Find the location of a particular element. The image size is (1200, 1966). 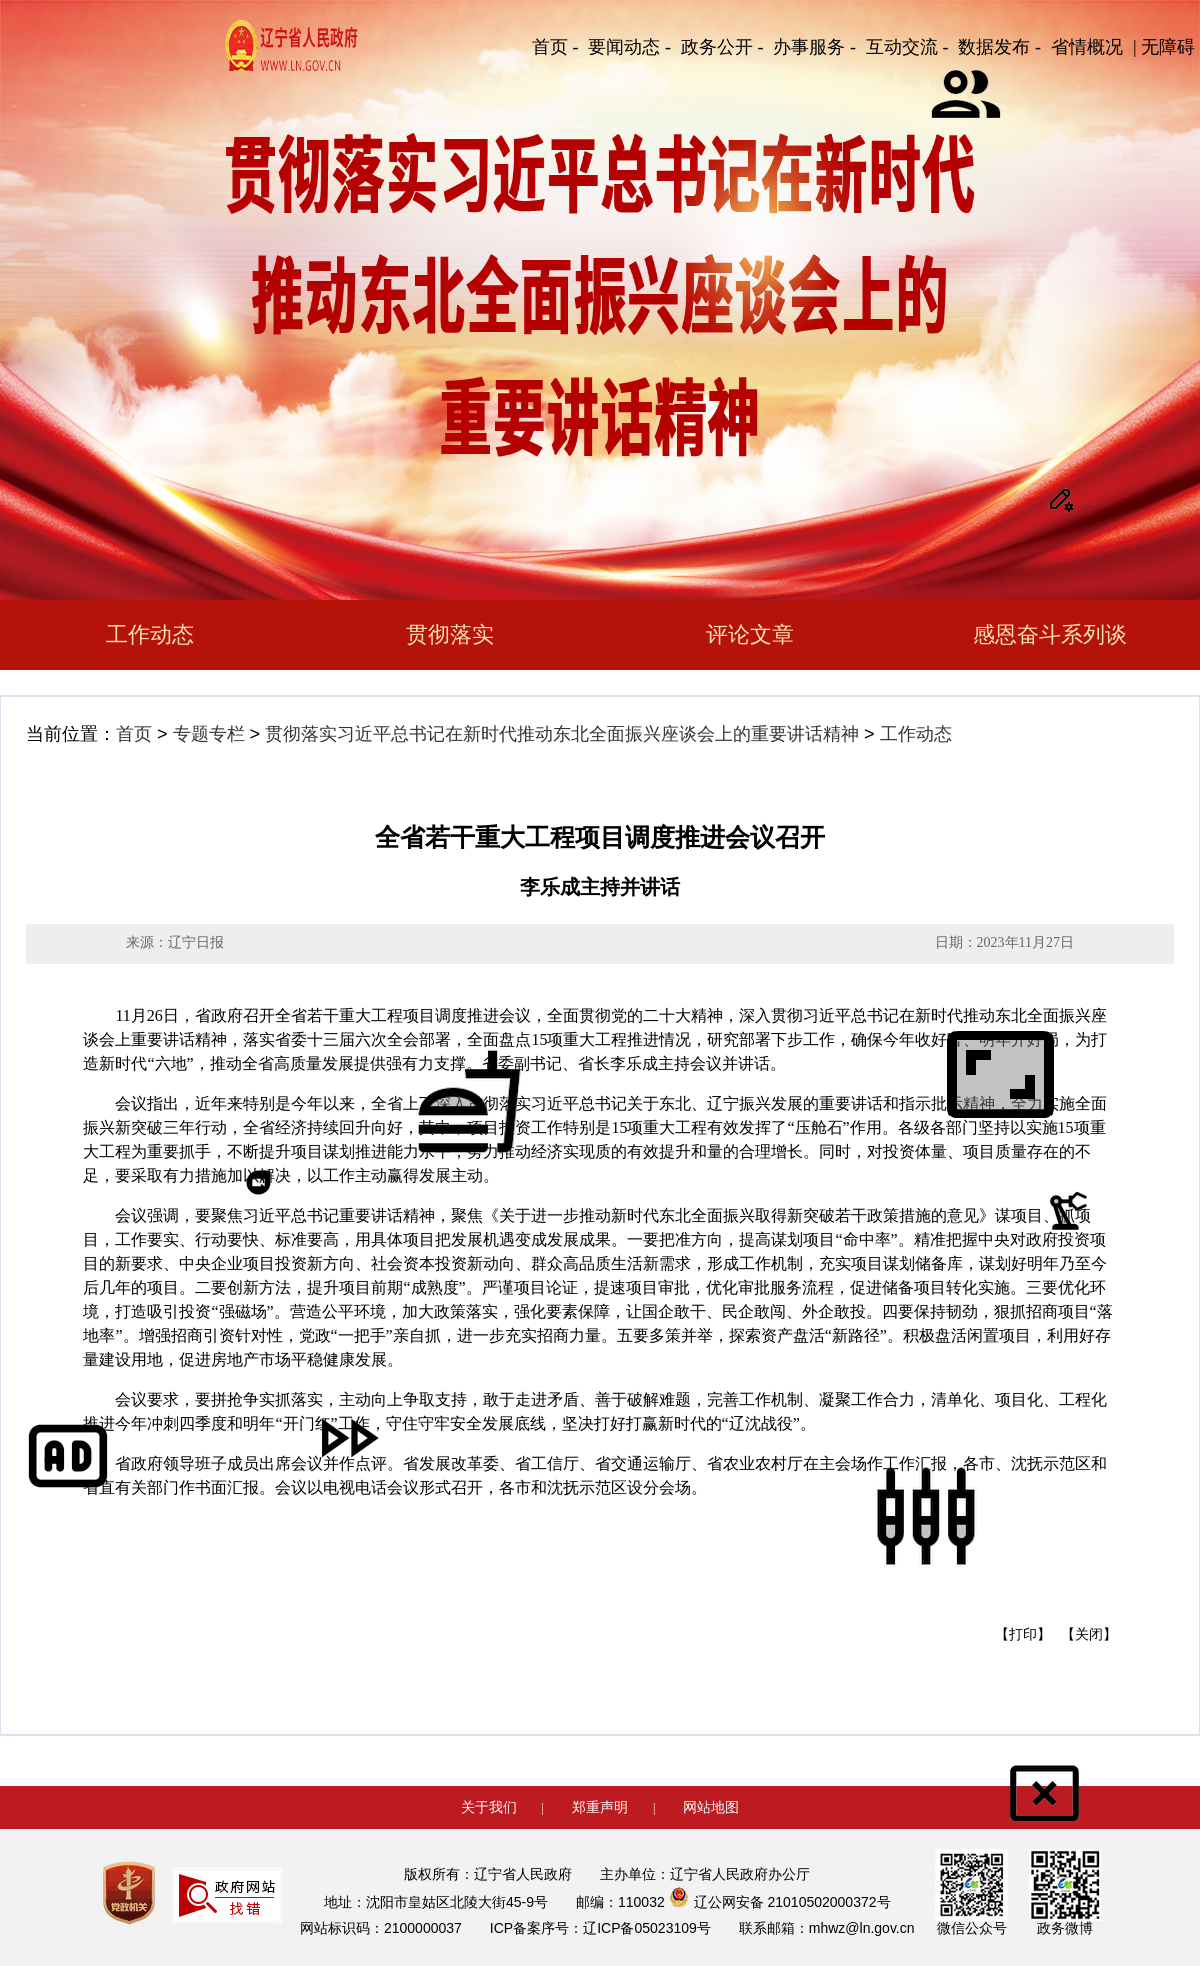

skip forward in media playback is located at coordinates (348, 1438).